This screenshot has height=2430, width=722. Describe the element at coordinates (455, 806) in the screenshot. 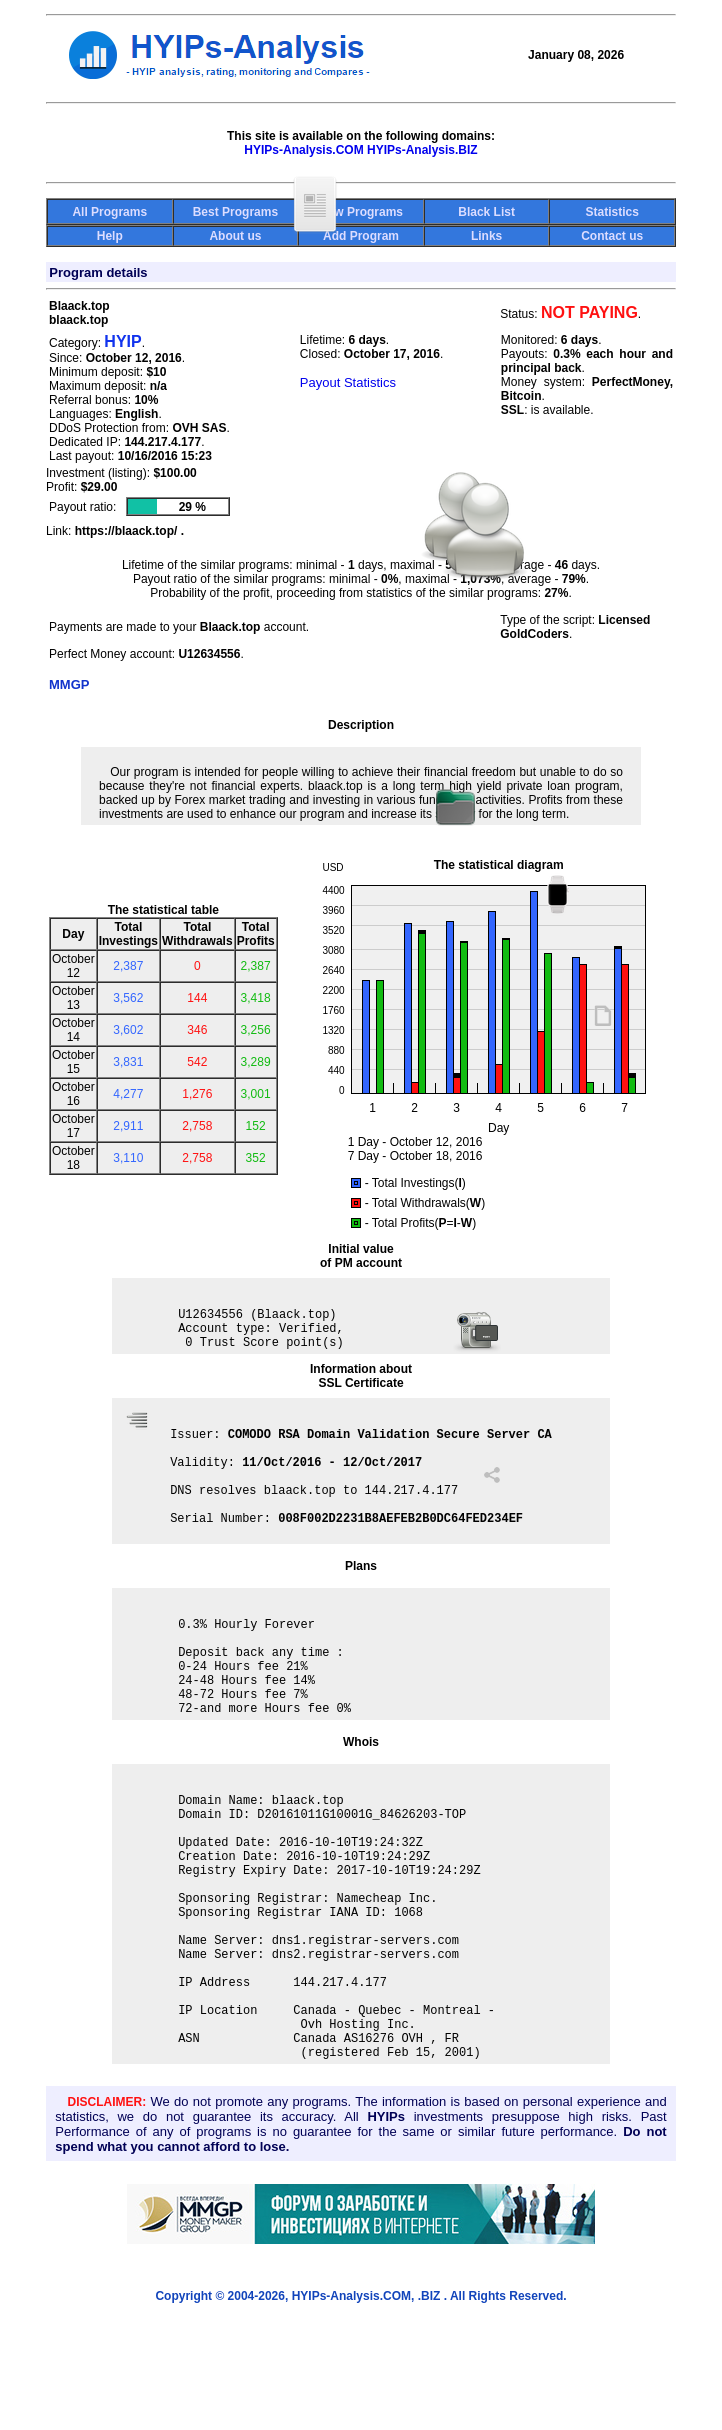

I see `drop files here to move them into this folder` at that location.